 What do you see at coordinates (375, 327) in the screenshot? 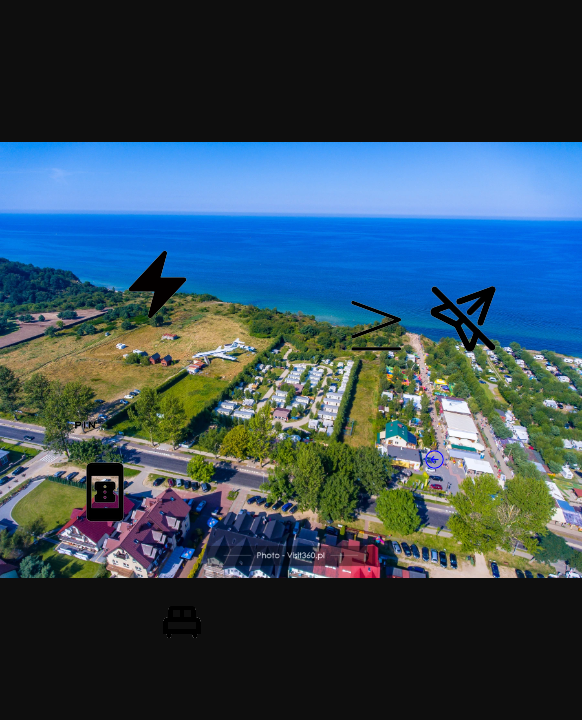
I see `indicates a value is greater than or equal to a threshold` at bounding box center [375, 327].